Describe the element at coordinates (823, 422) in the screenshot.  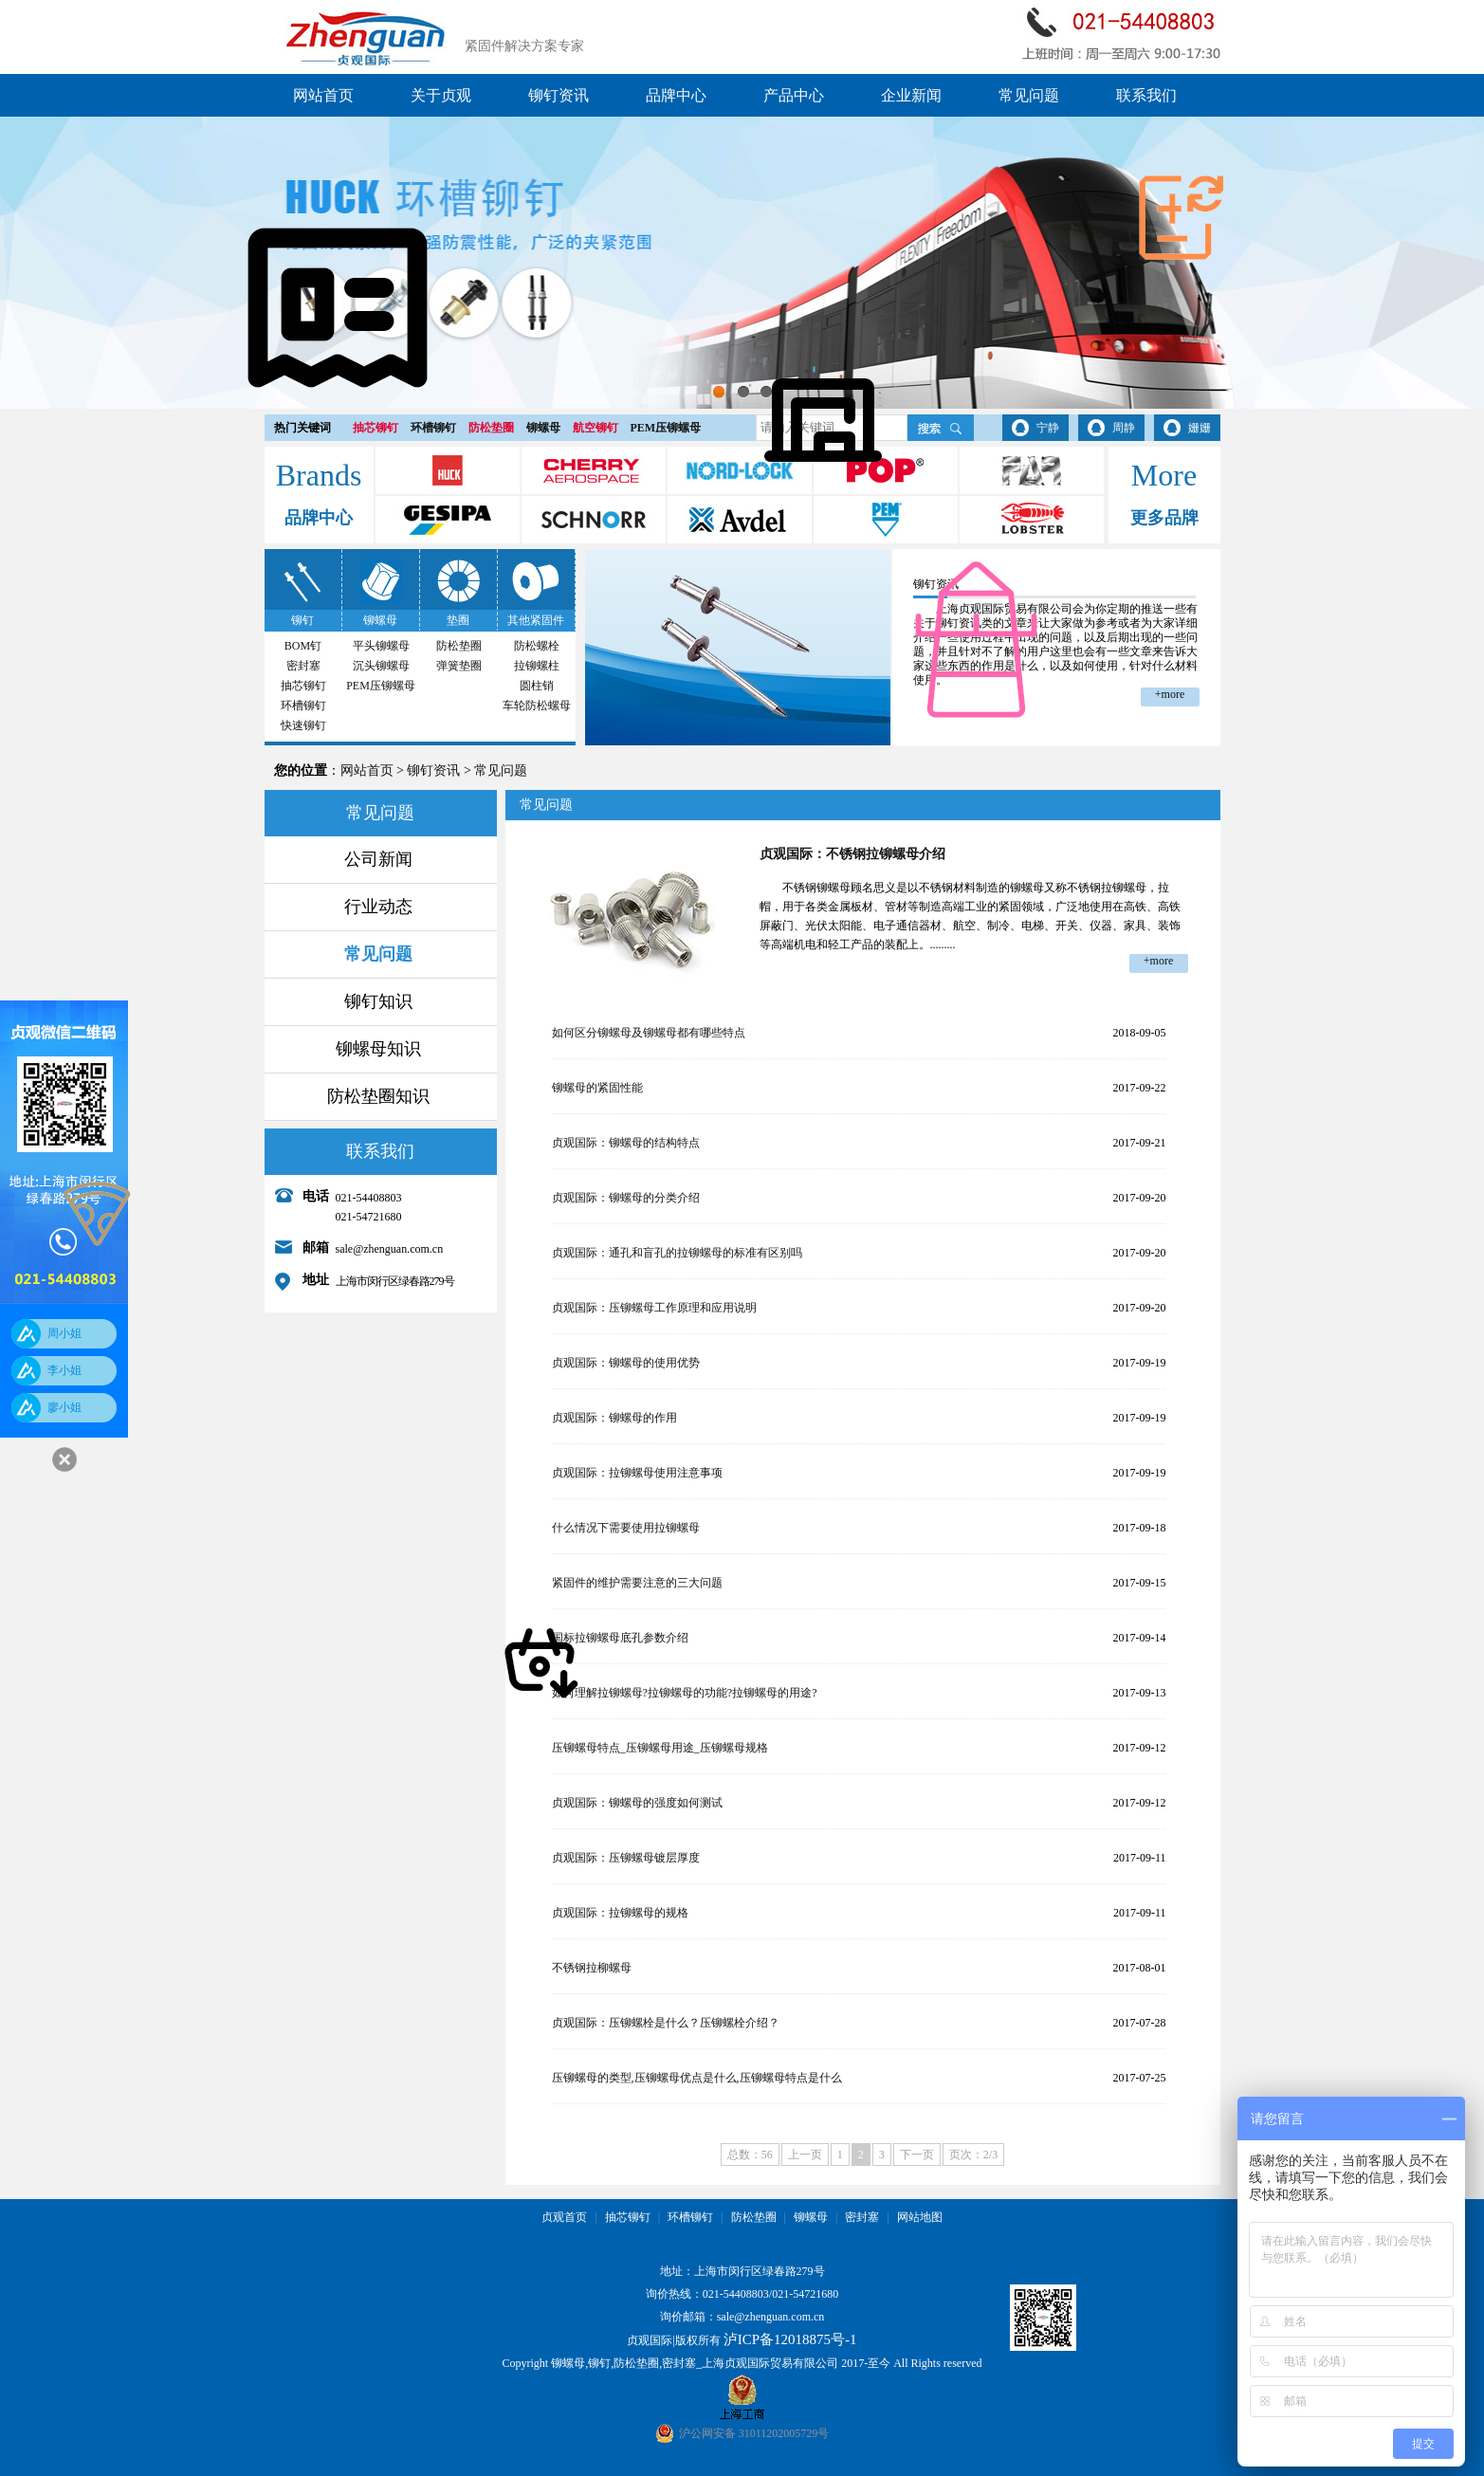
I see `open whiteboard or presentation mode` at that location.